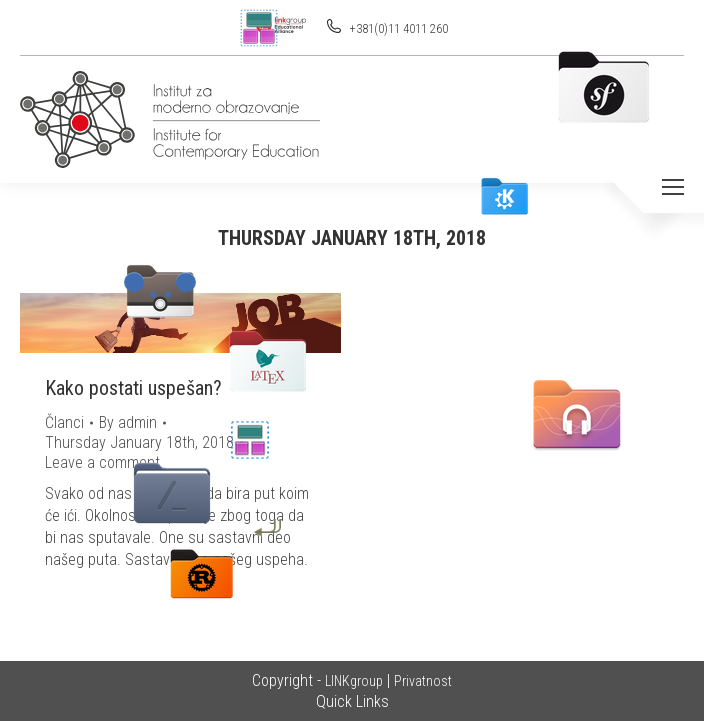 This screenshot has height=721, width=704. Describe the element at coordinates (201, 575) in the screenshot. I see `open folder containing rust programming projects` at that location.